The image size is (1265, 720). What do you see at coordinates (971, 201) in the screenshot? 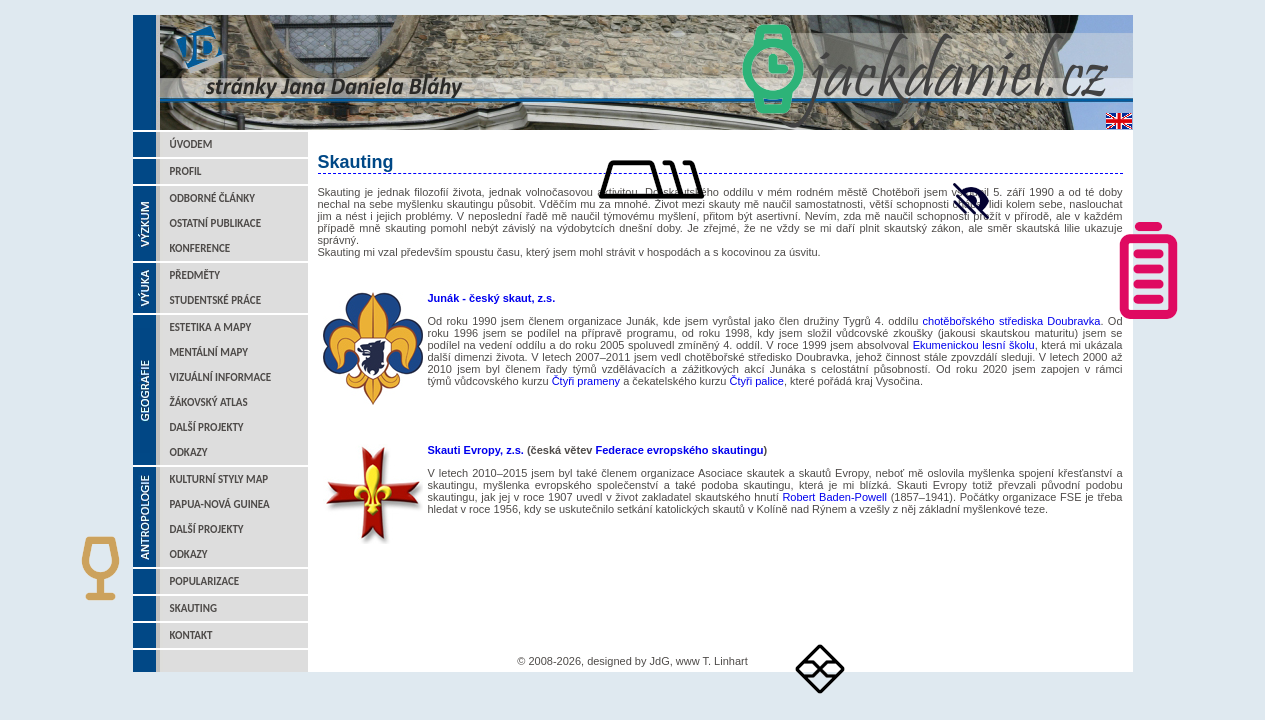
I see `indicates low vision or visual impairment accessibility mode` at bounding box center [971, 201].